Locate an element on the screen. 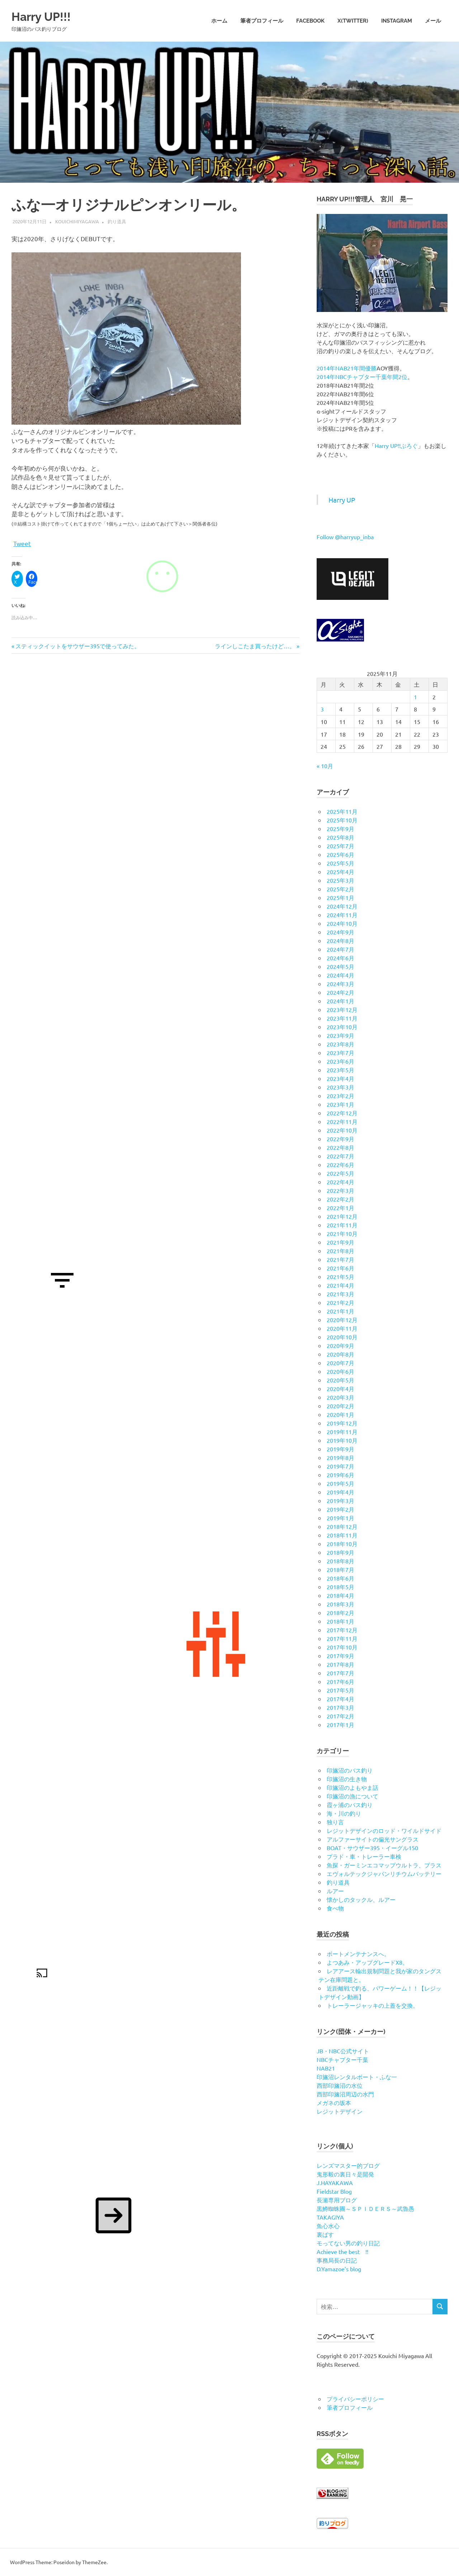 The width and height of the screenshot is (459, 2576). filter or sort list items is located at coordinates (62, 1280).